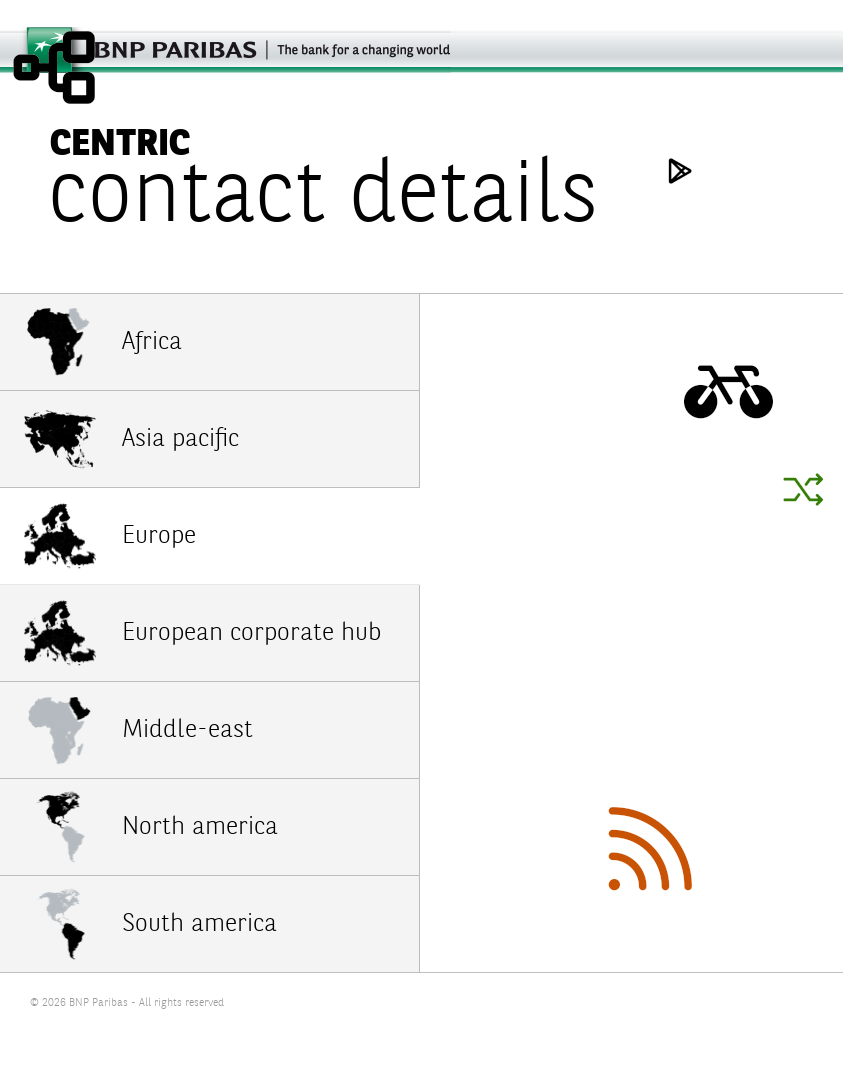  I want to click on select bicycle as transportation mode, so click(728, 390).